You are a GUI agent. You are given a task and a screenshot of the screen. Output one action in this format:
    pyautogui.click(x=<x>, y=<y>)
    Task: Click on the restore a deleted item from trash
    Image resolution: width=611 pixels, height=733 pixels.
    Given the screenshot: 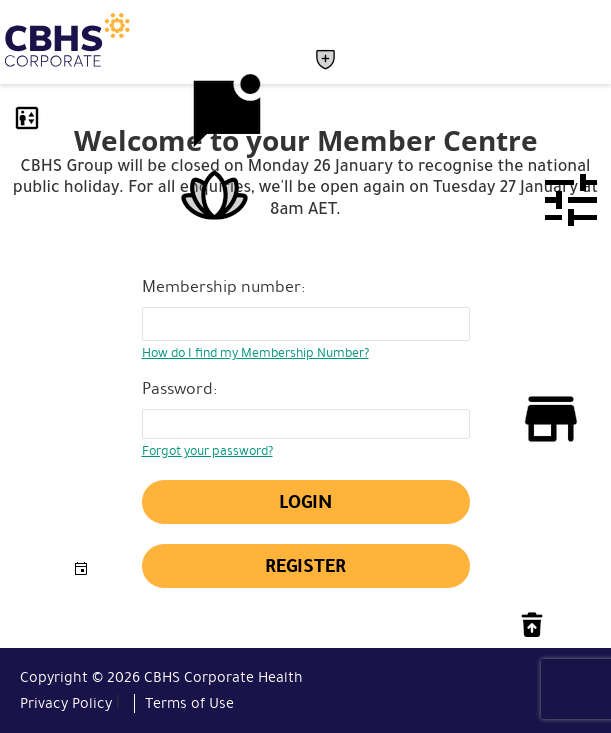 What is the action you would take?
    pyautogui.click(x=532, y=625)
    